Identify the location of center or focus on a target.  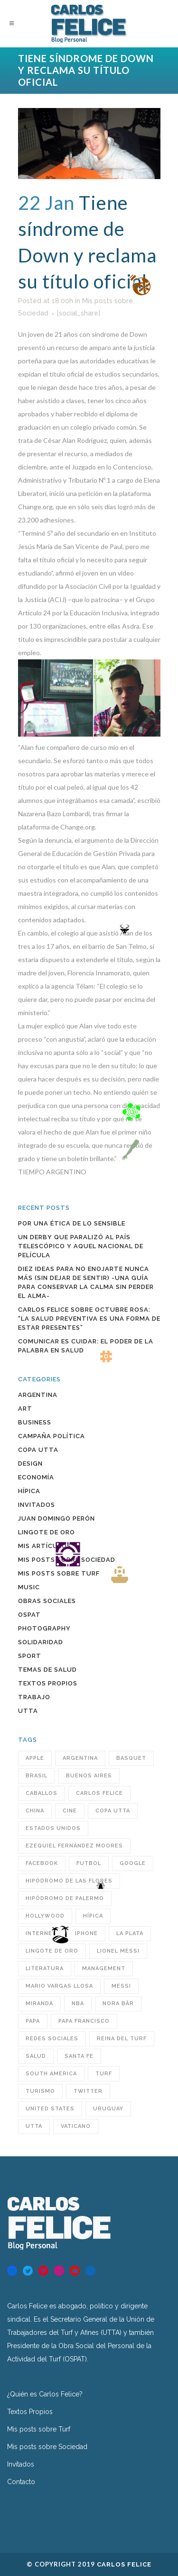
(68, 1554).